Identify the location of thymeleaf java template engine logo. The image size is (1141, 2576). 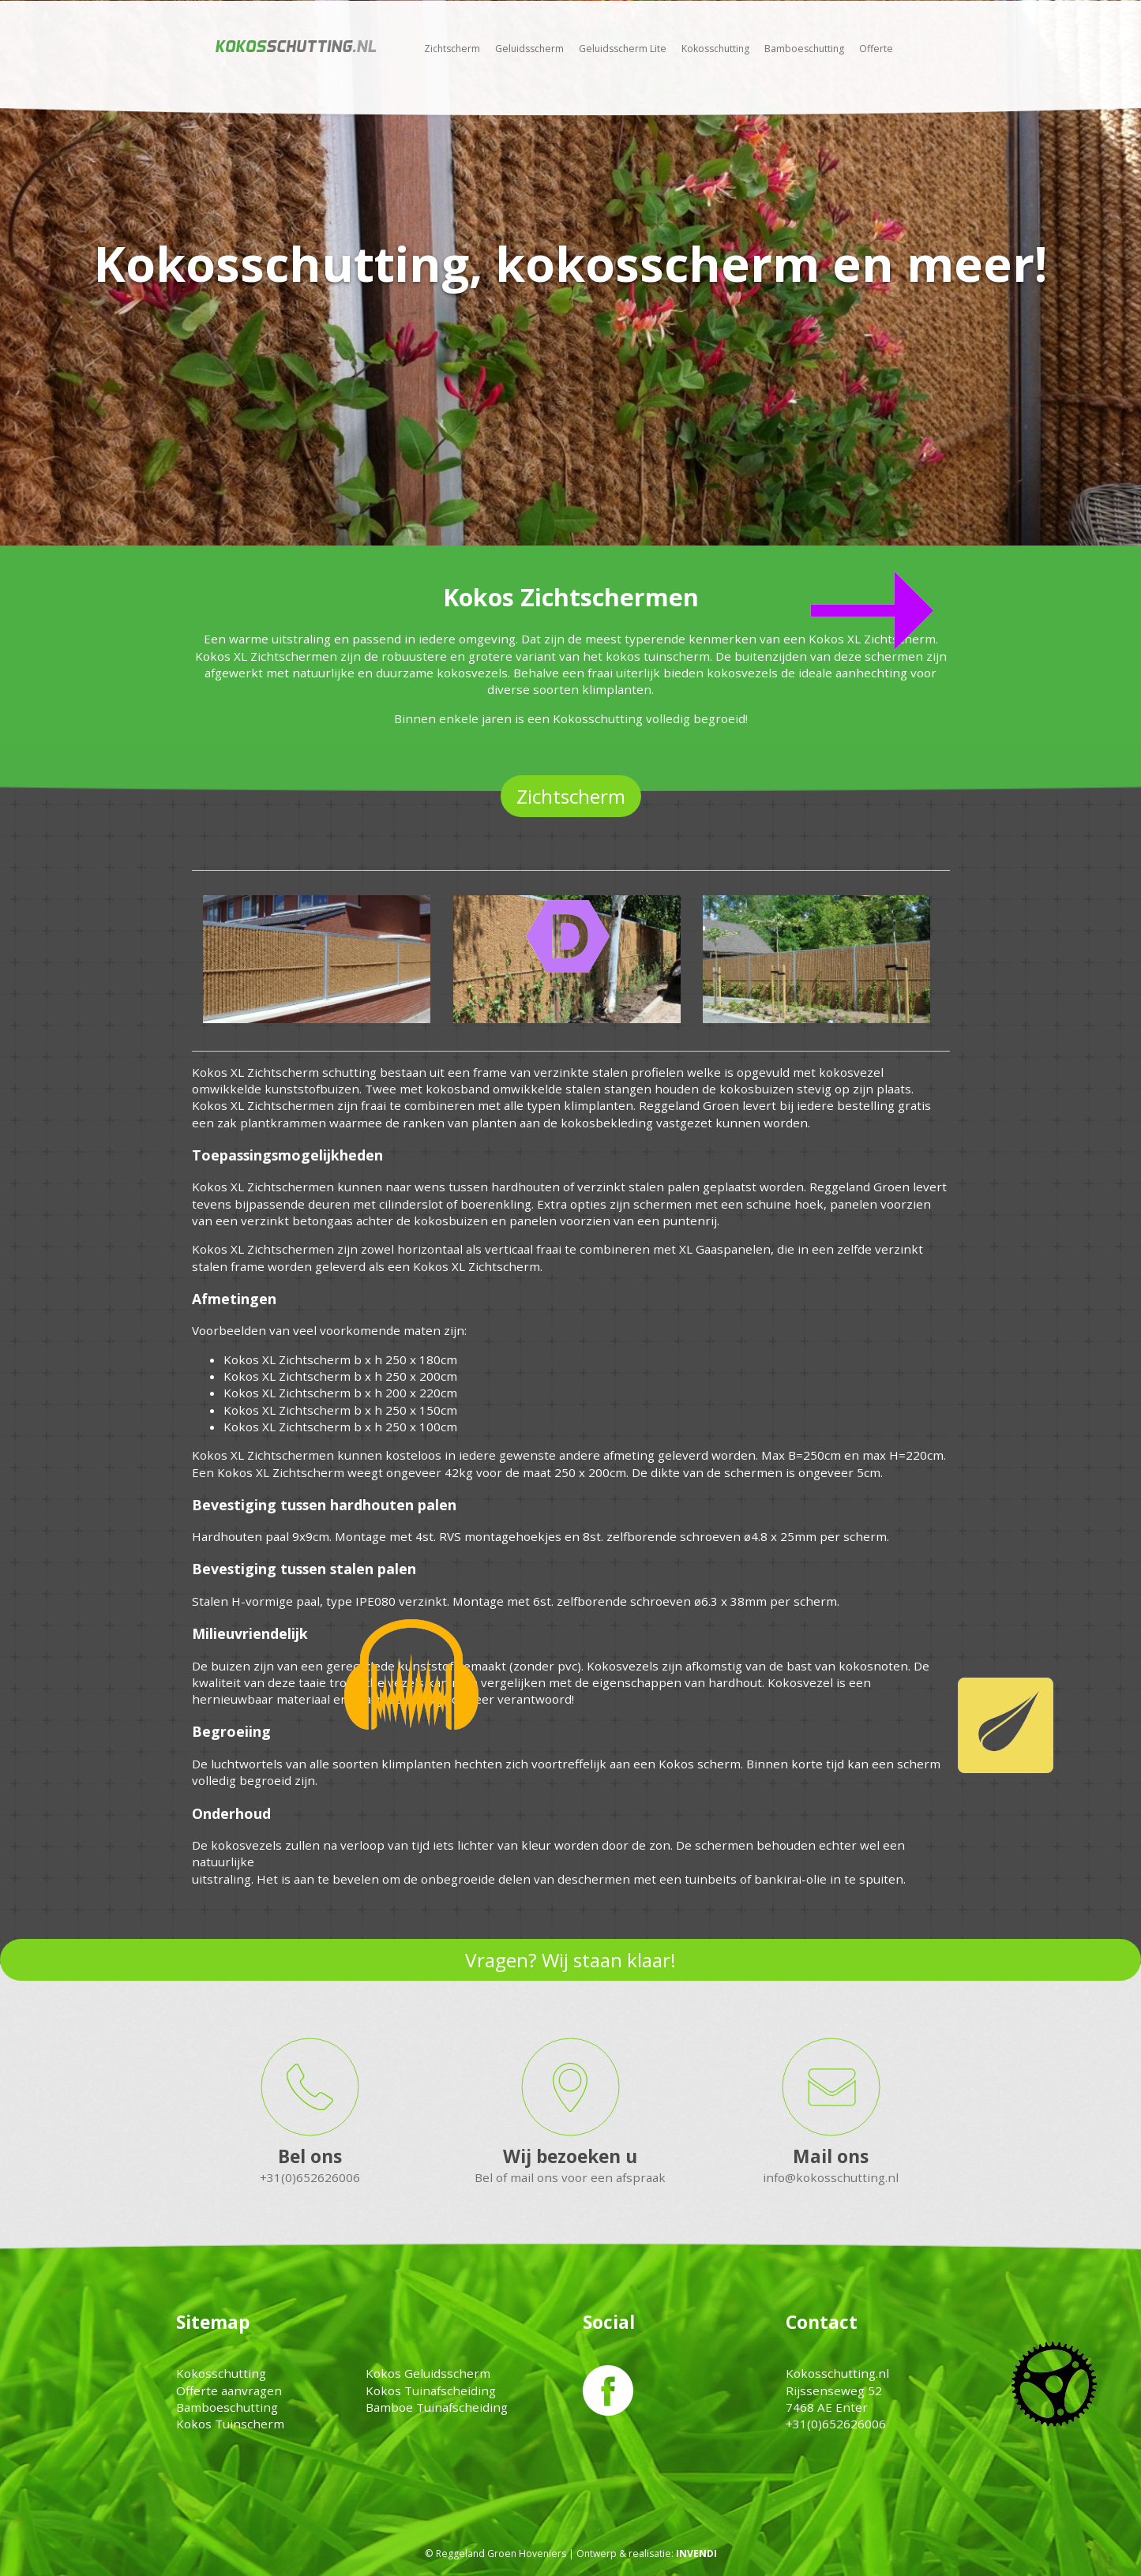
(1005, 1725).